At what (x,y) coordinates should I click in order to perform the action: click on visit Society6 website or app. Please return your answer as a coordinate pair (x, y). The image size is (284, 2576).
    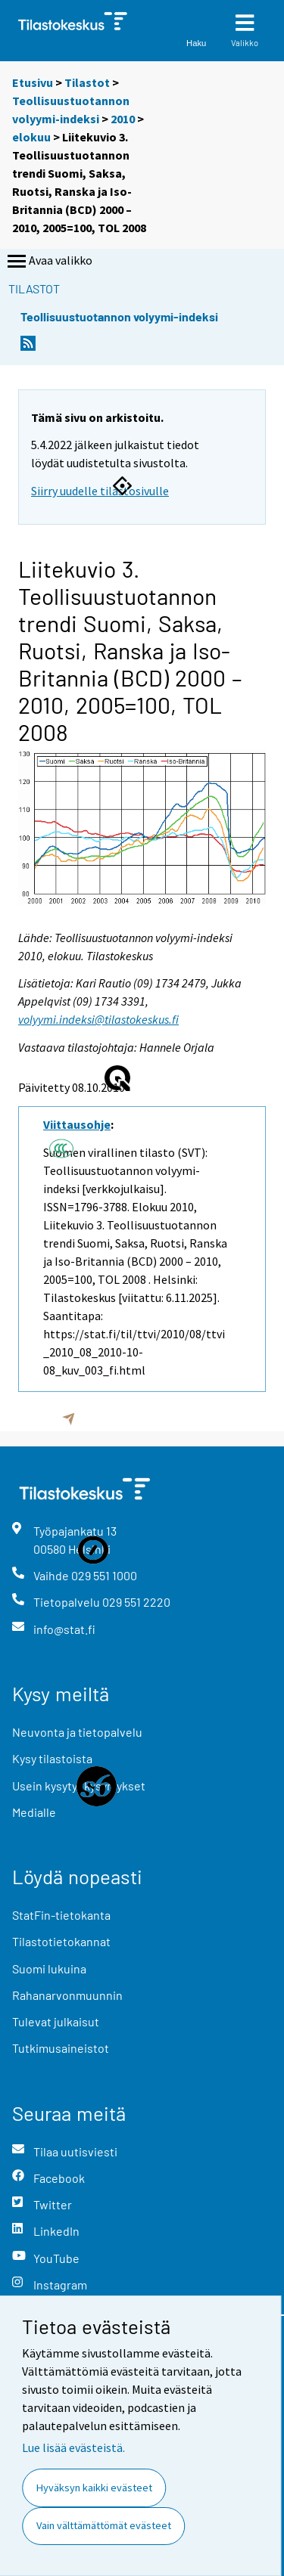
    Looking at the image, I should click on (96, 1786).